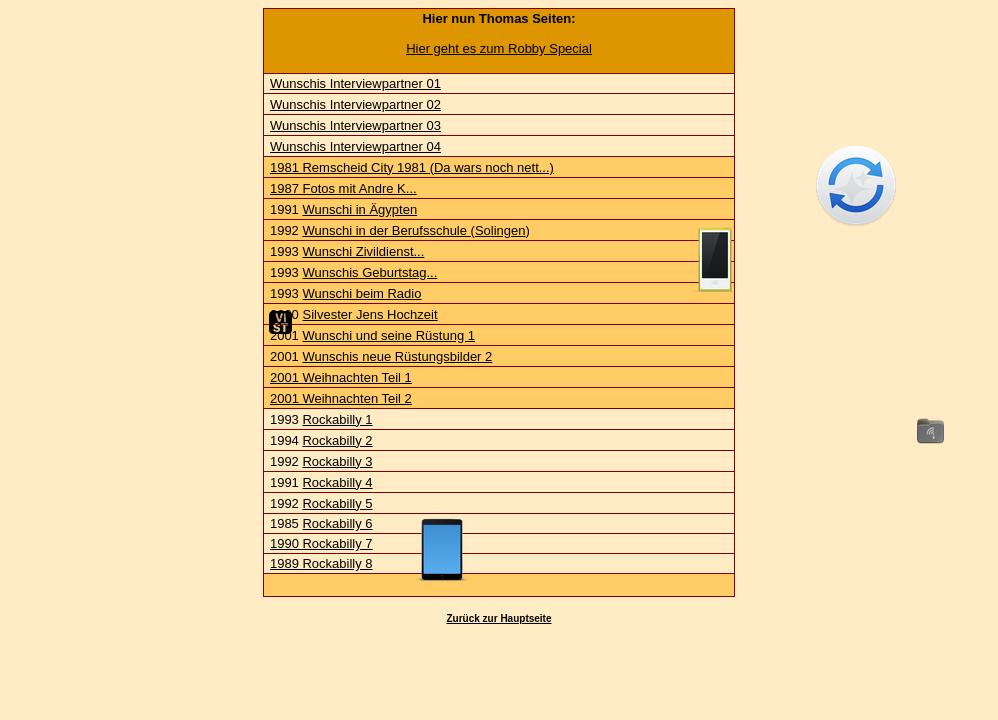 Image resolution: width=998 pixels, height=720 pixels. What do you see at coordinates (715, 260) in the screenshot?
I see `indicates a connected iPod nano device` at bounding box center [715, 260].